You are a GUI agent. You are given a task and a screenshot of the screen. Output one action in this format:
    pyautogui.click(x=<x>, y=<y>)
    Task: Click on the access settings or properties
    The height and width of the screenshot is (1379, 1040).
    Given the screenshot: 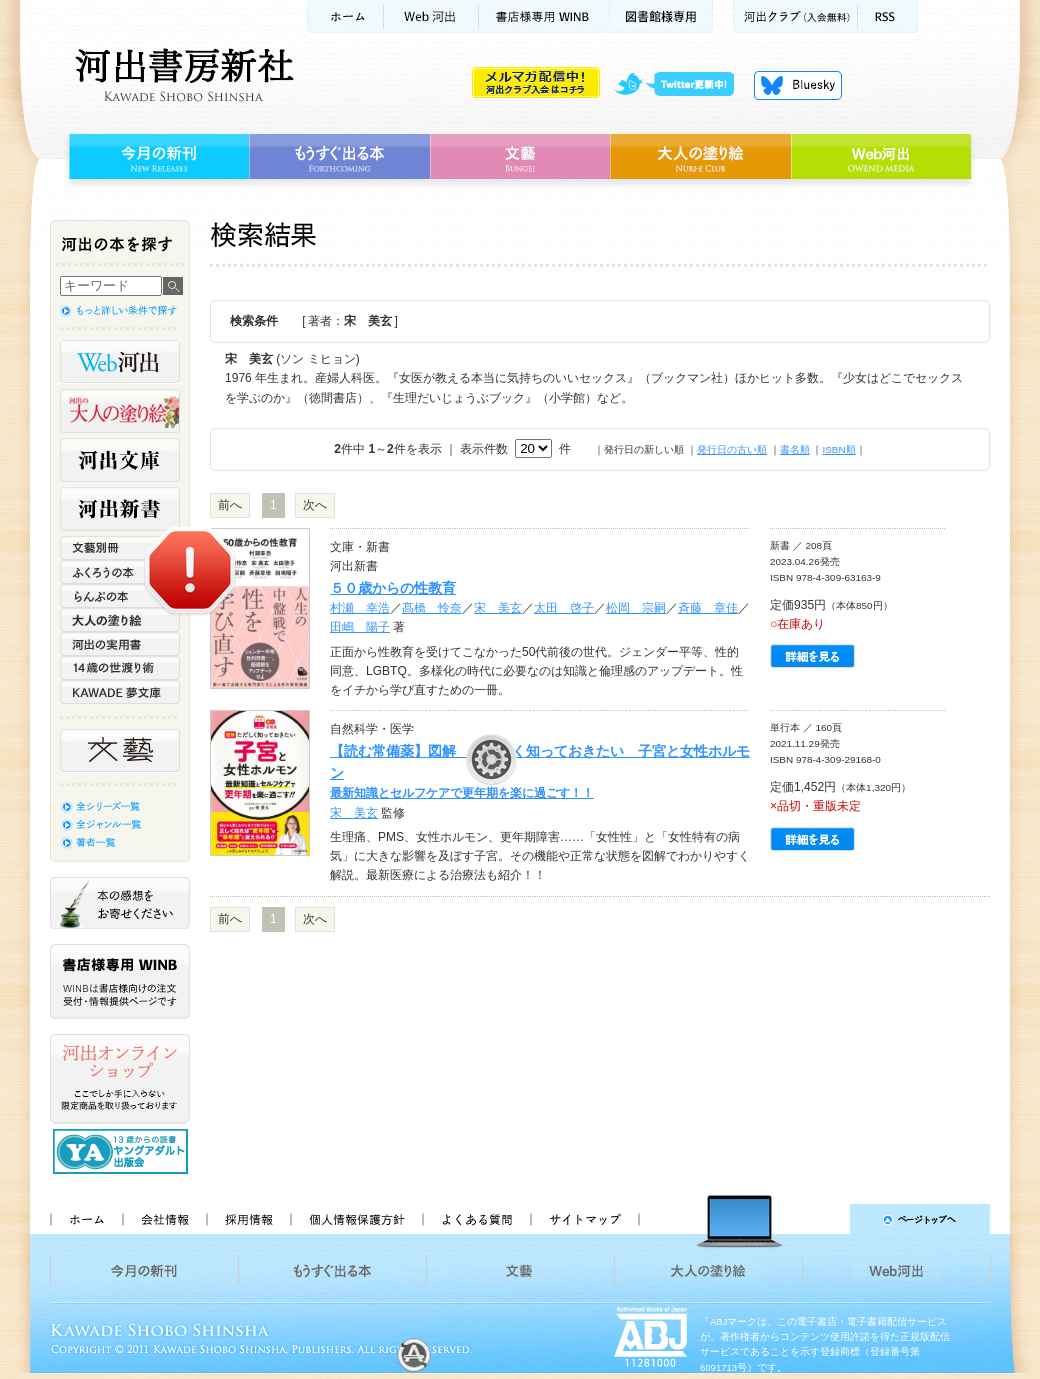 What is the action you would take?
    pyautogui.click(x=491, y=759)
    